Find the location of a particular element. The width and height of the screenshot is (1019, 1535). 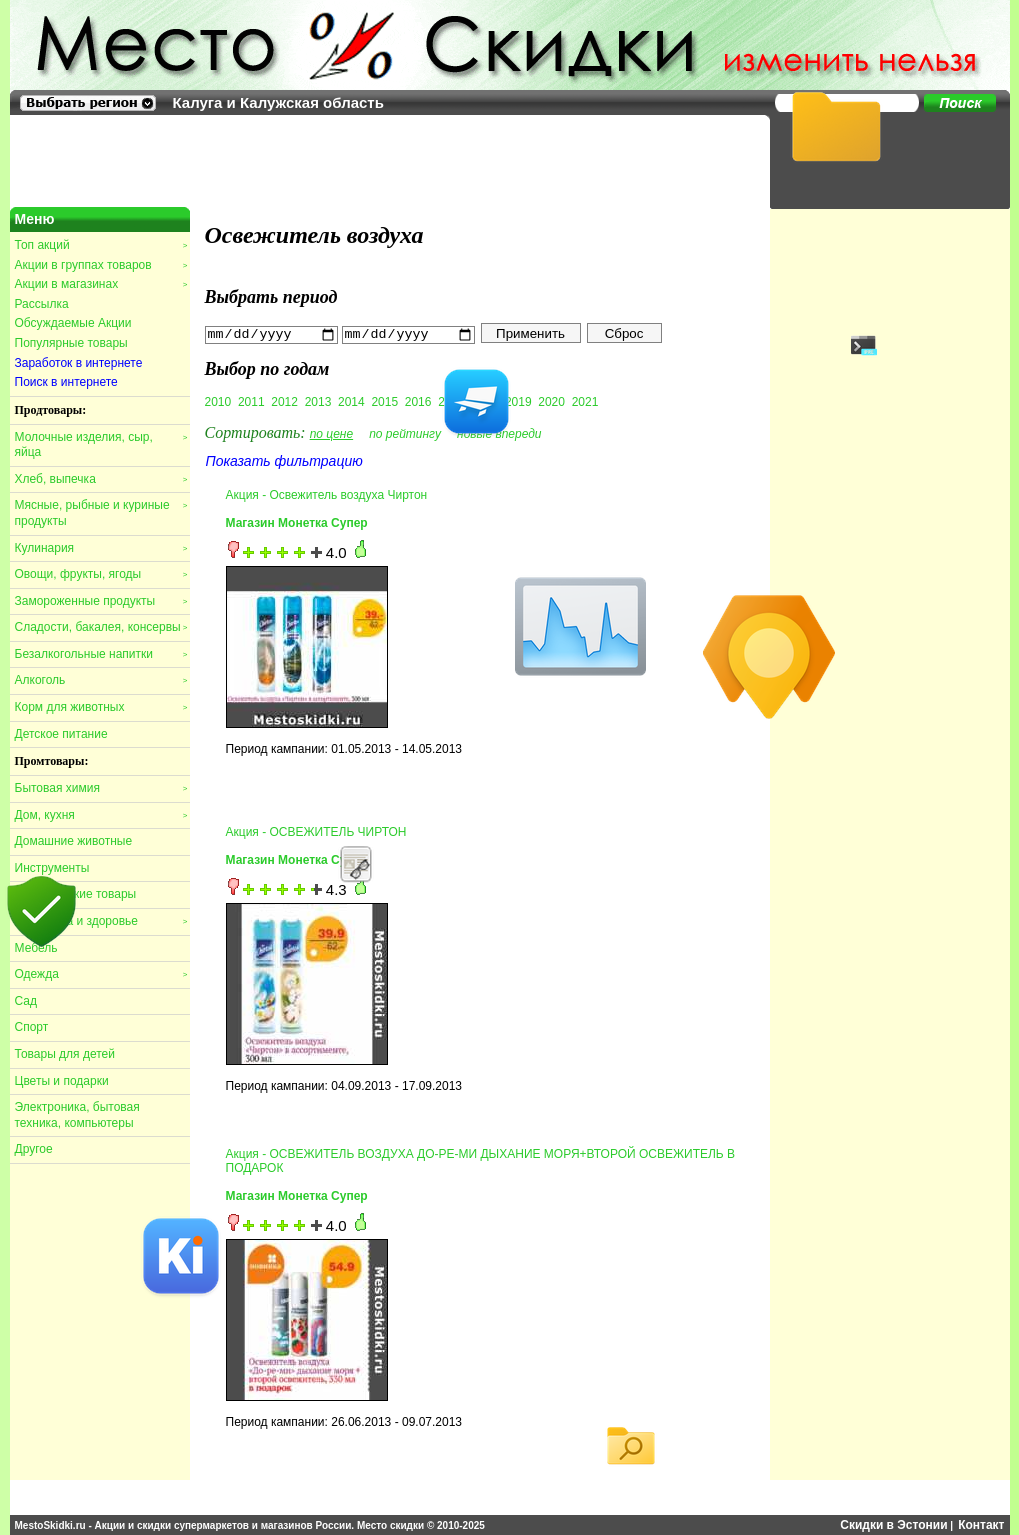

open windows terminal preview app is located at coordinates (864, 345).